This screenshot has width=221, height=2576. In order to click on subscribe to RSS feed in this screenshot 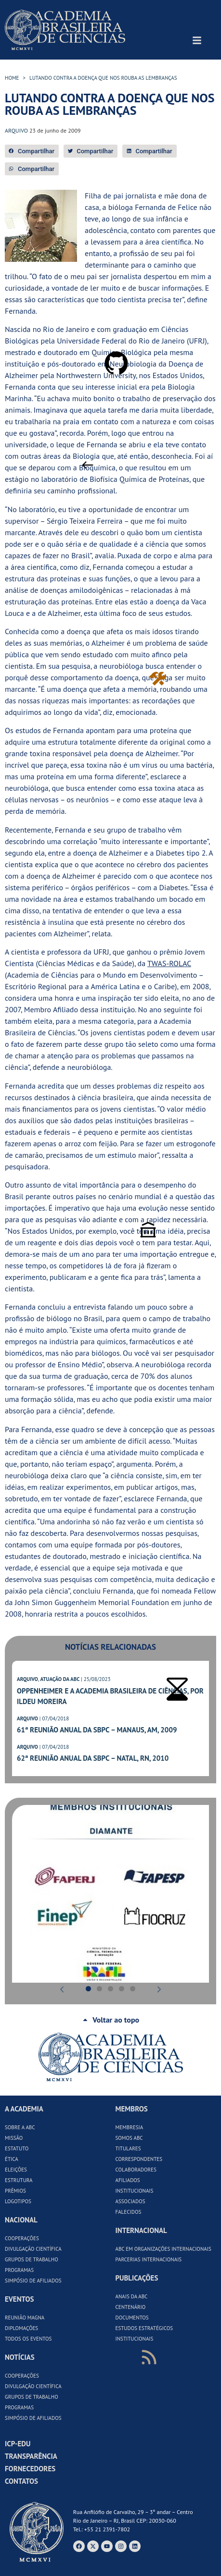, I will do `click(148, 2358)`.